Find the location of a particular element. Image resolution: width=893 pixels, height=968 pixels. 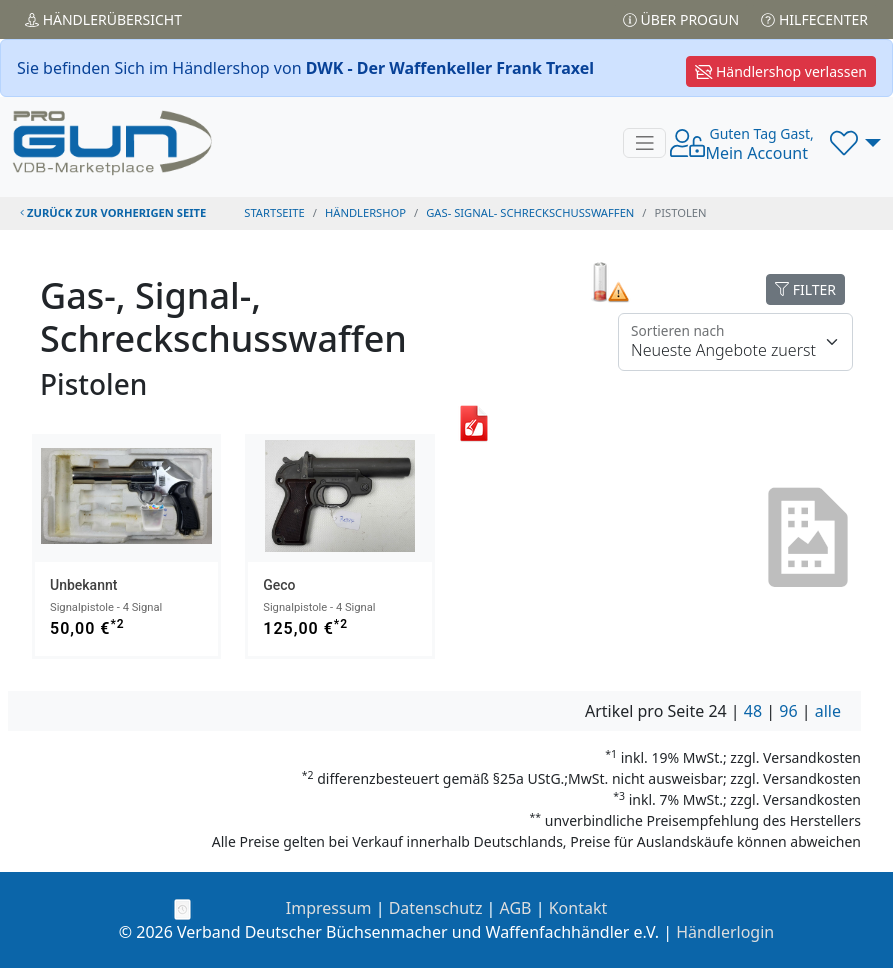

spreadsheet file type indicator is located at coordinates (808, 534).